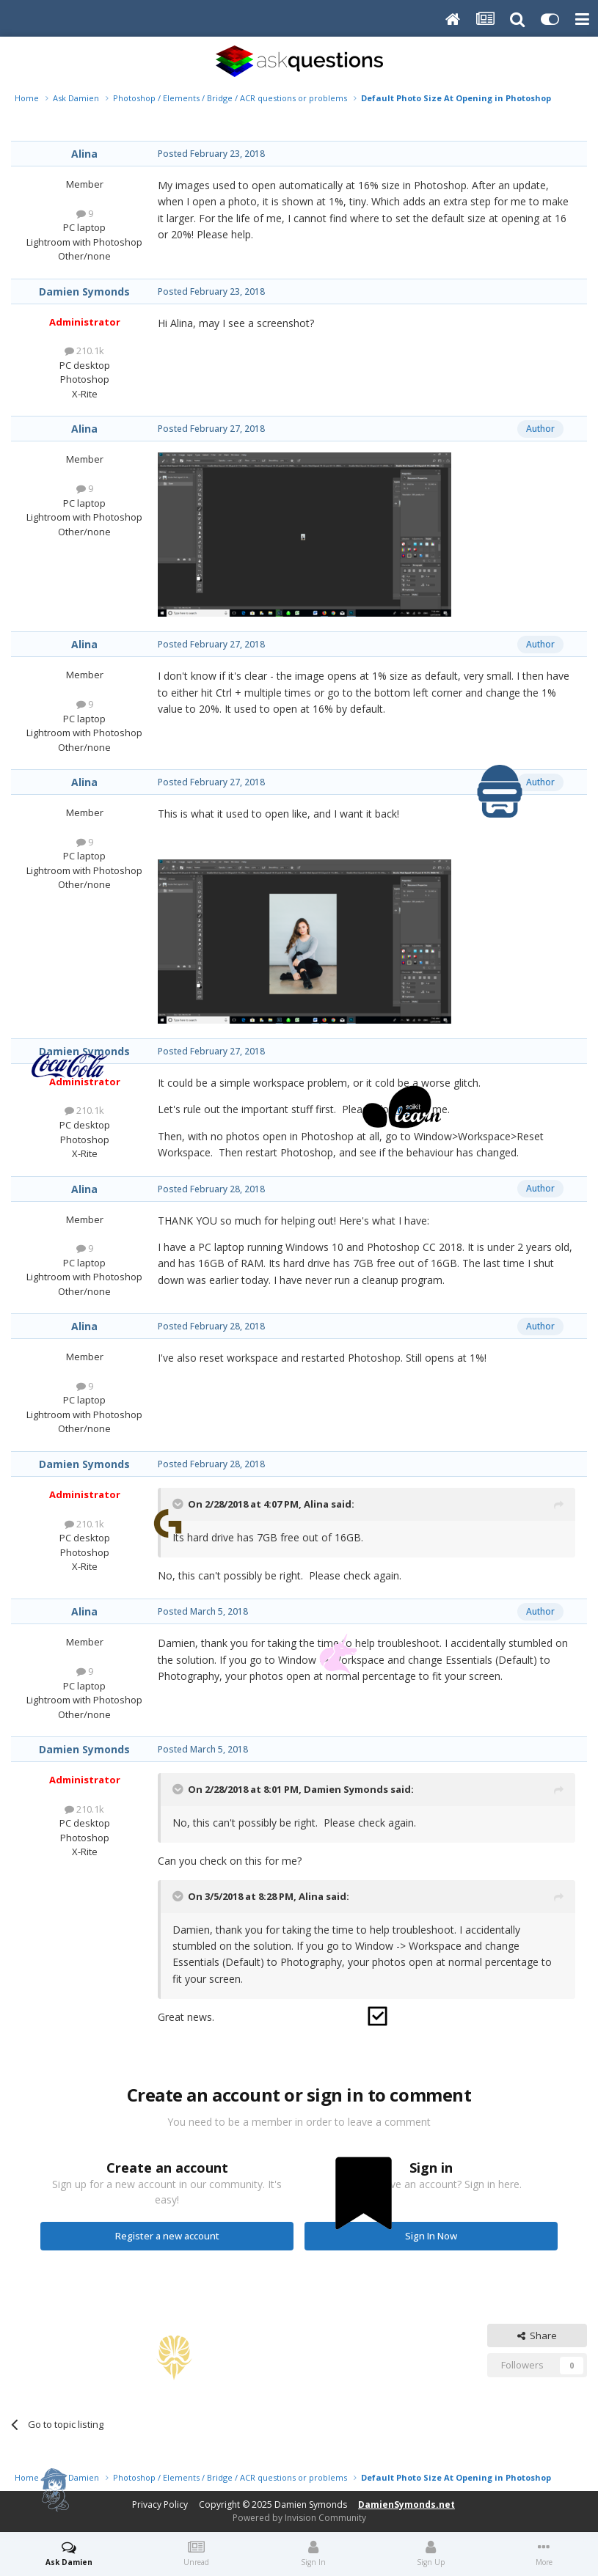 Image resolution: width=598 pixels, height=2576 pixels. I want to click on save this item to your bookmarks, so click(363, 2192).